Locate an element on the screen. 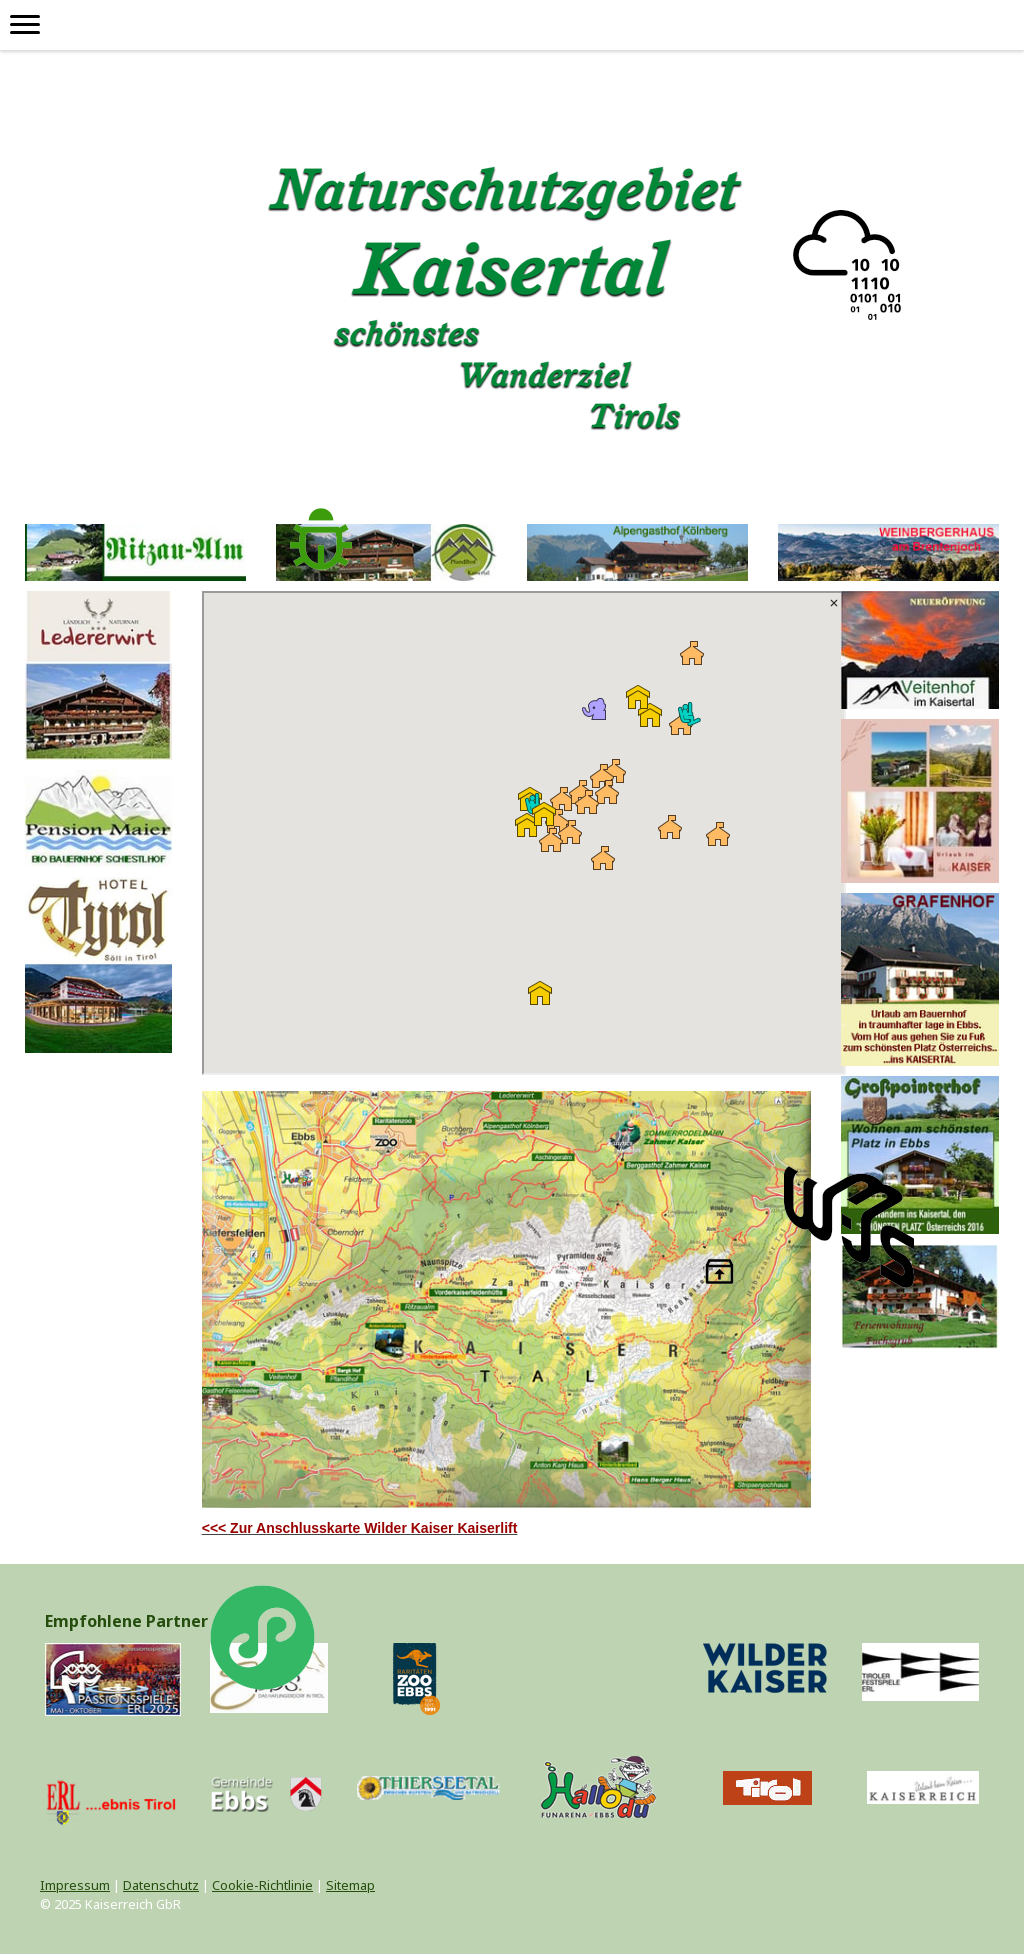 Image resolution: width=1024 pixels, height=1954 pixels. visit tryhackme cybersecurity learning platform is located at coordinates (847, 265).